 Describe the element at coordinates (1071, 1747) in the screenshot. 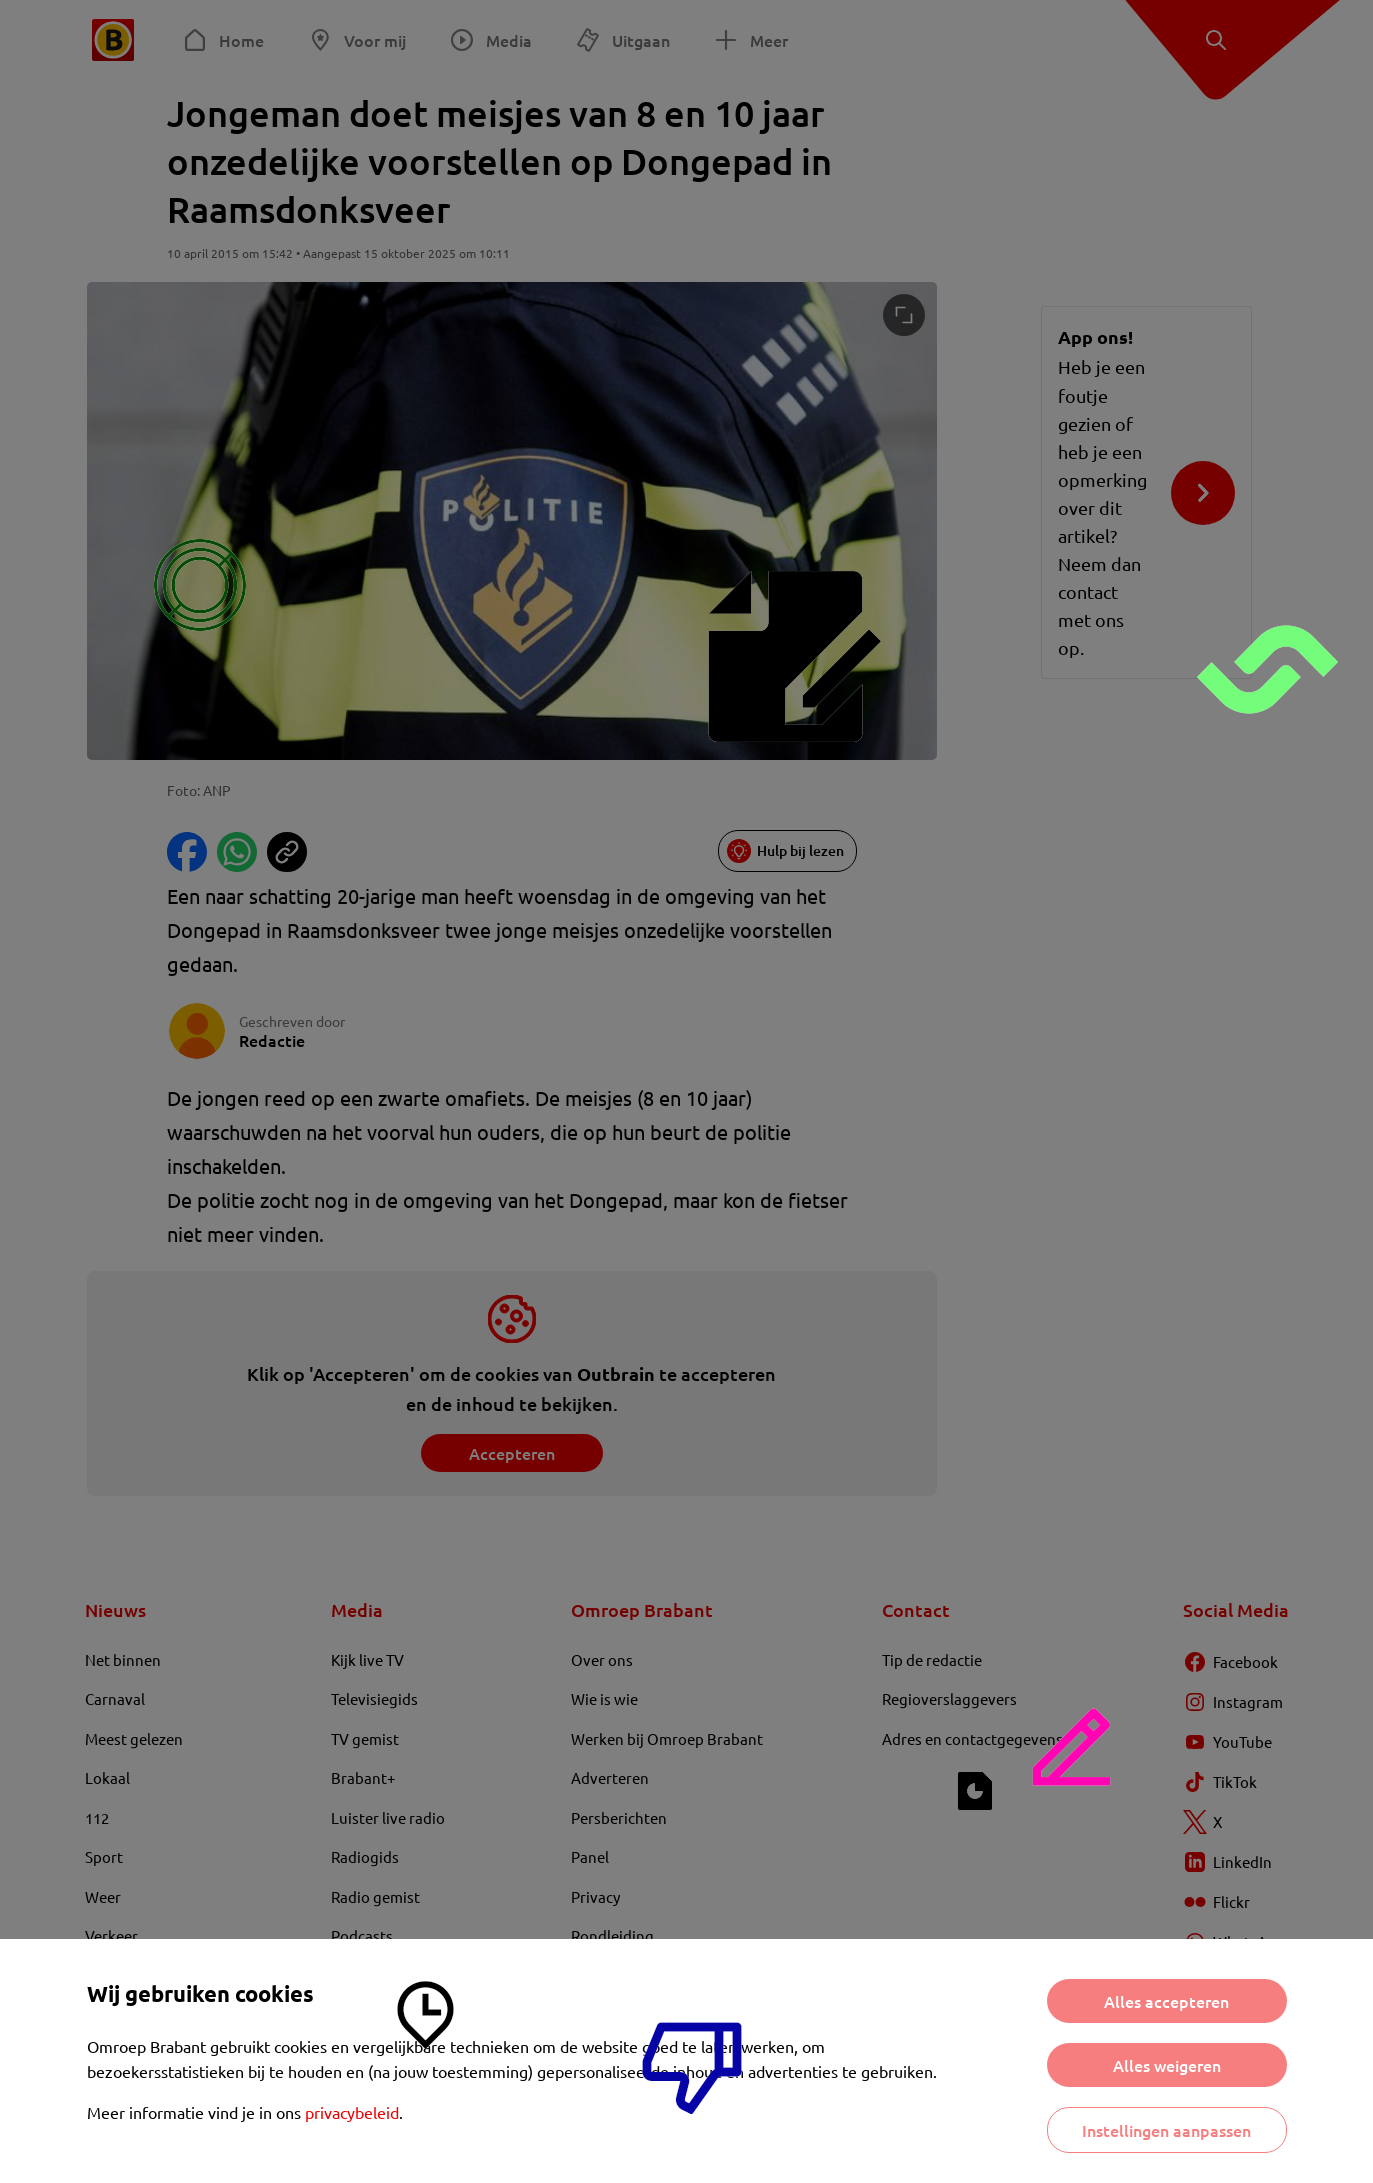

I see `edit content or text` at that location.